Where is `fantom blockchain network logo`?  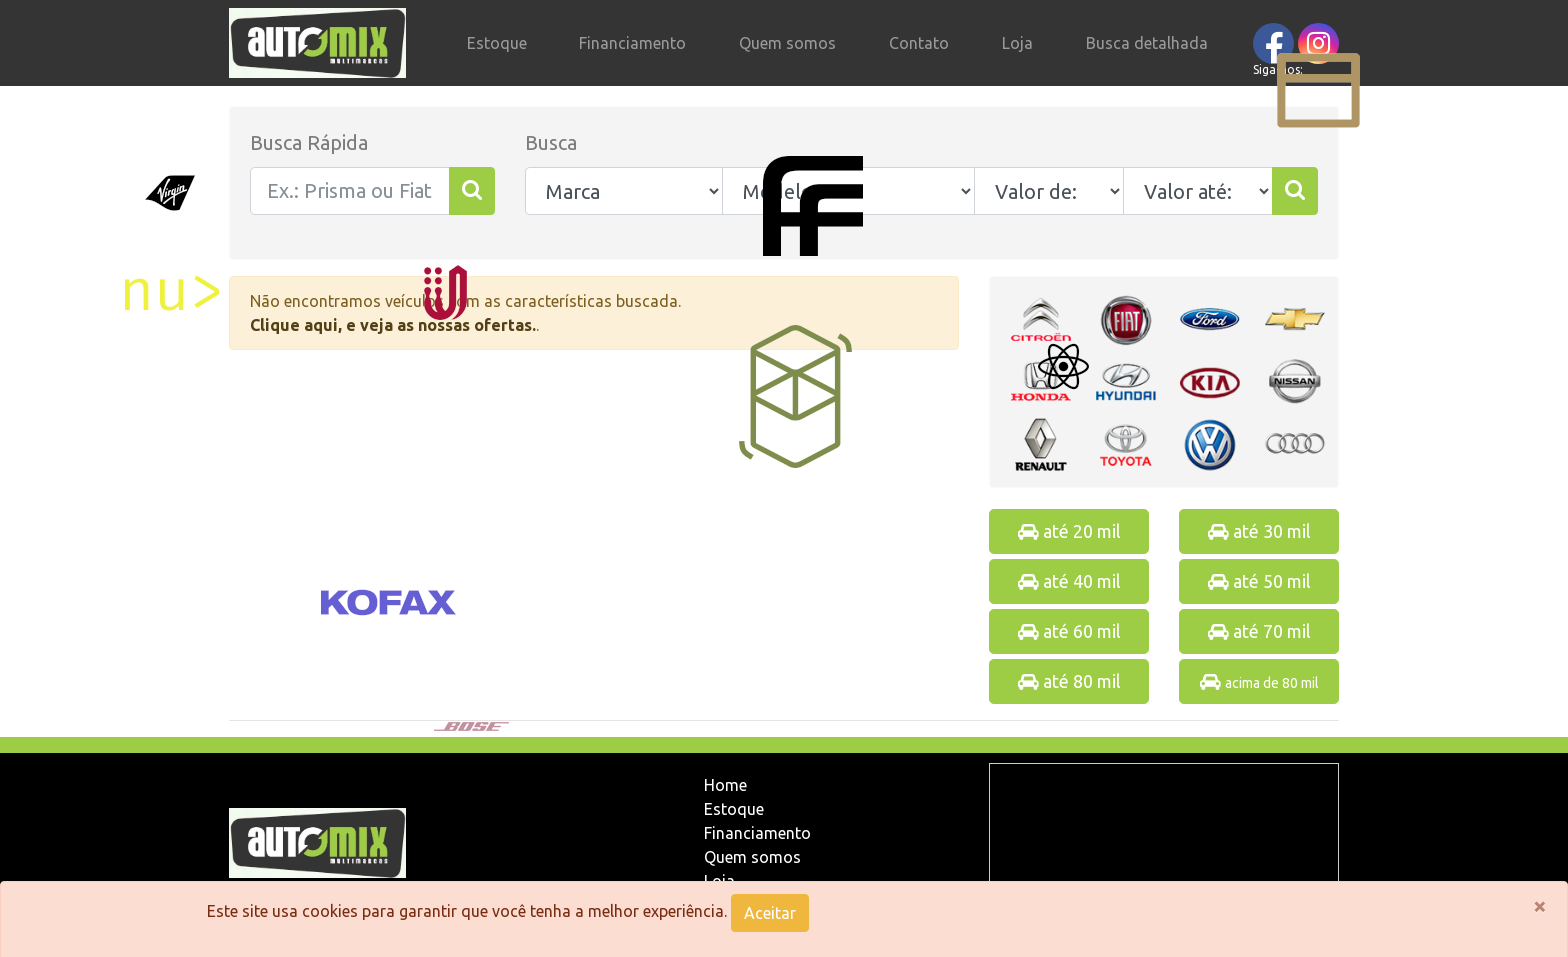
fantom blockchain network logo is located at coordinates (795, 396).